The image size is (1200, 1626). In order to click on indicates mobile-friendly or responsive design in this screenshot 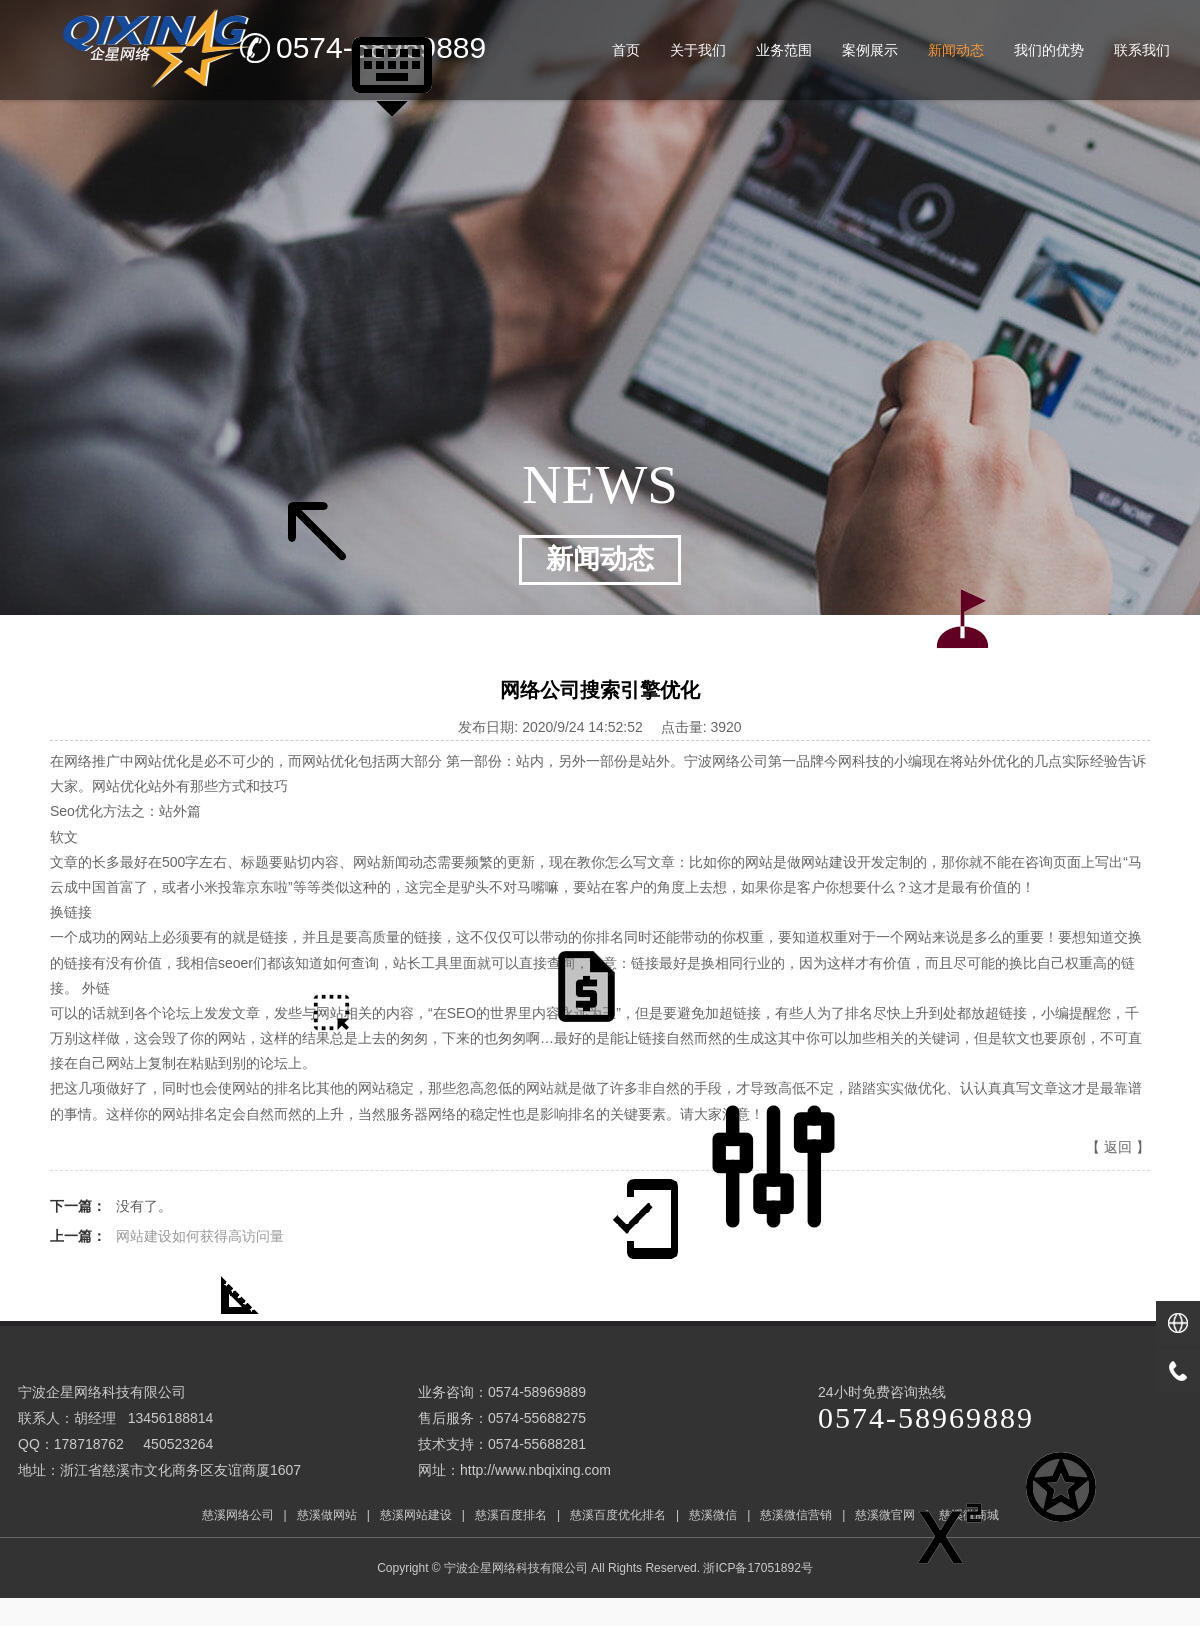, I will do `click(645, 1219)`.